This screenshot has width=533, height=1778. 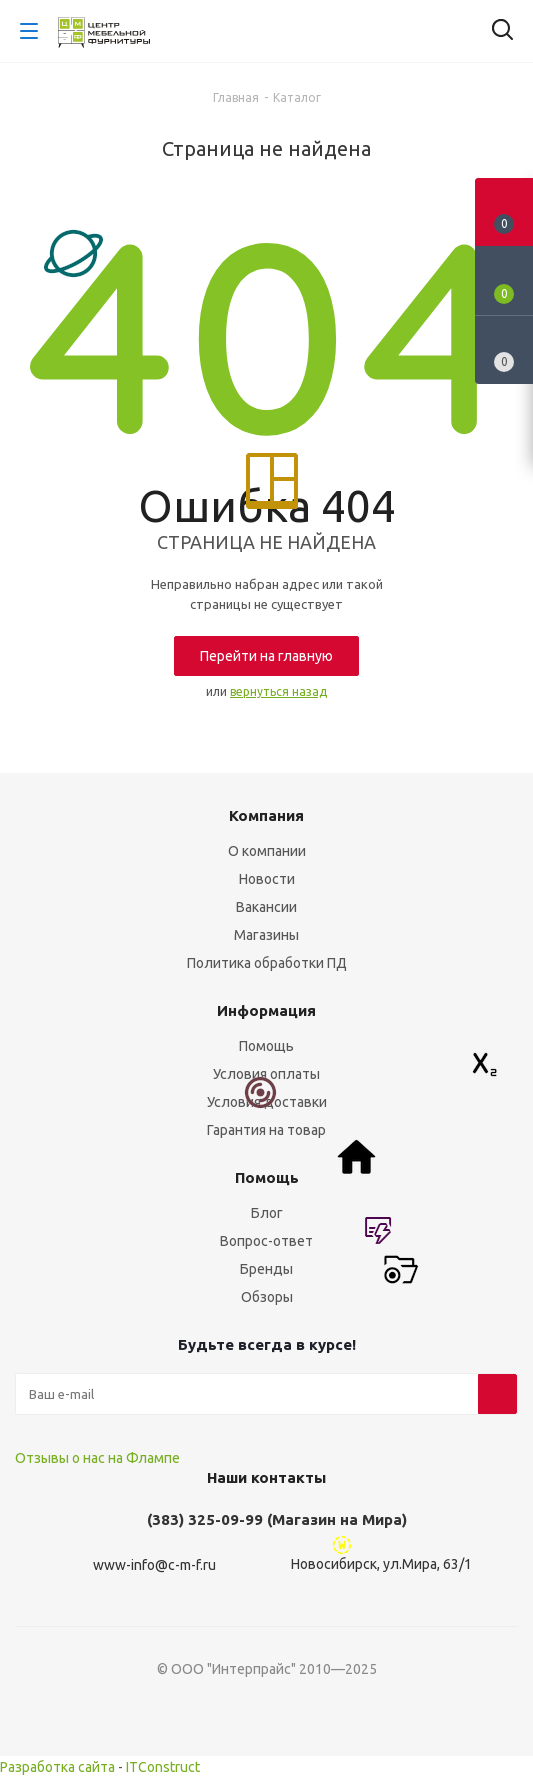 I want to click on navigate to the home screen, so click(x=356, y=1157).